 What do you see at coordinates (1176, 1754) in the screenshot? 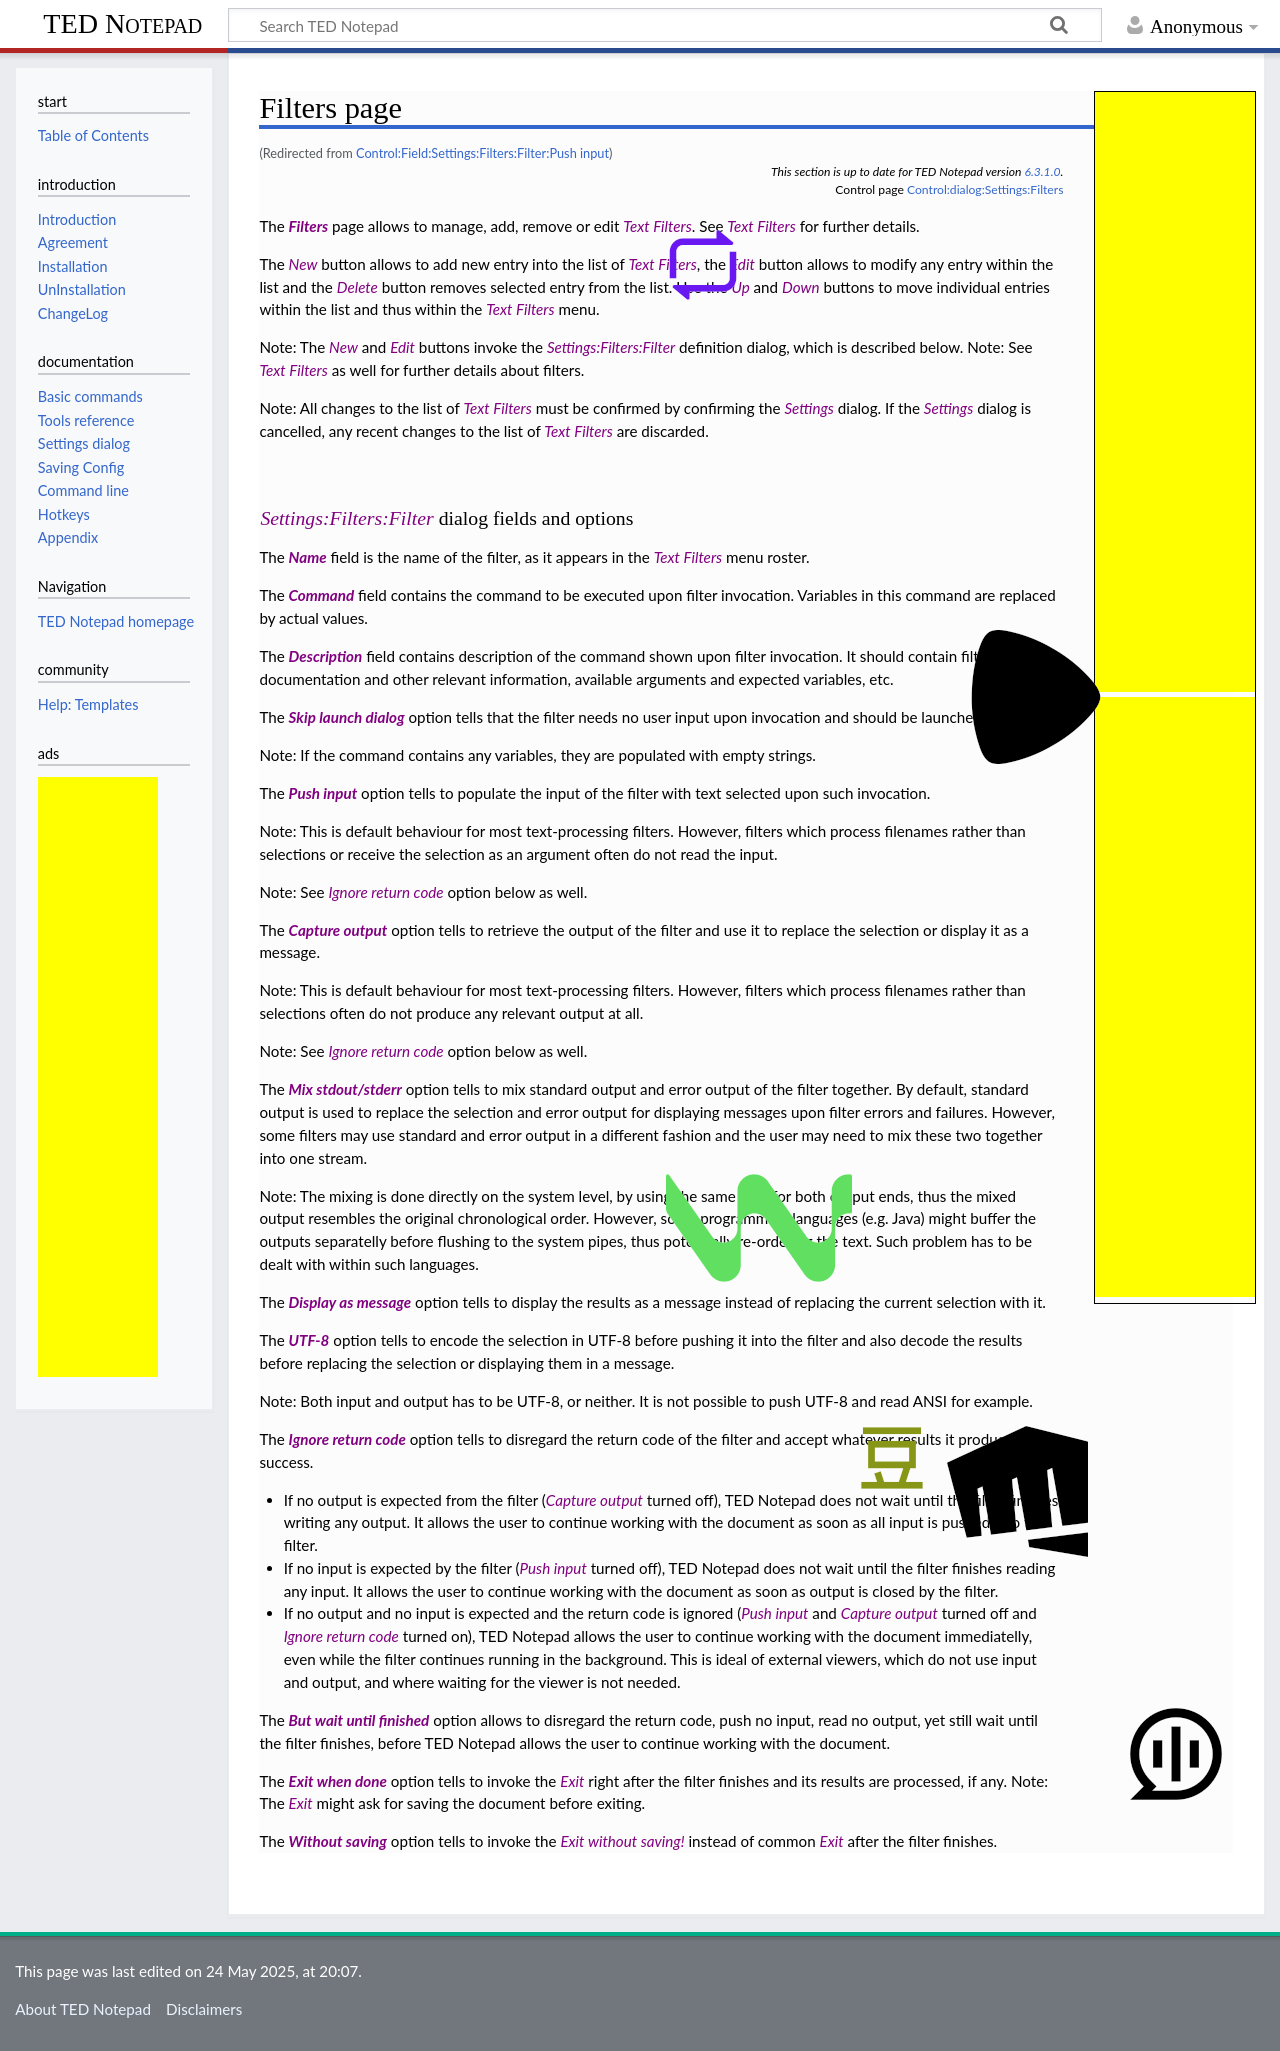
I see `start a voice message or audio chat` at bounding box center [1176, 1754].